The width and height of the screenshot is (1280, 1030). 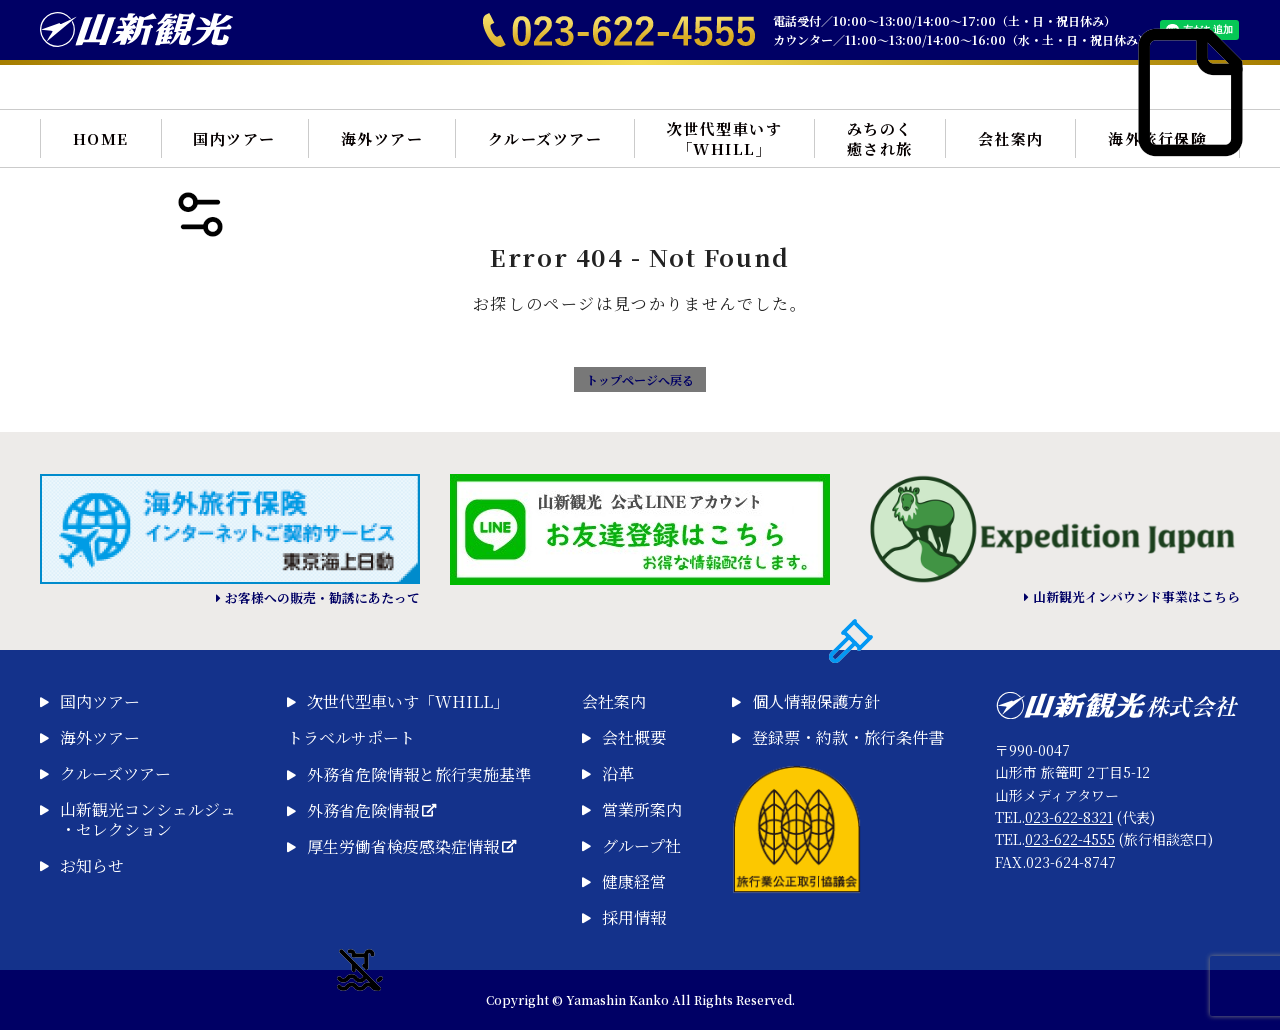 I want to click on access legal or court-related features, so click(x=851, y=641).